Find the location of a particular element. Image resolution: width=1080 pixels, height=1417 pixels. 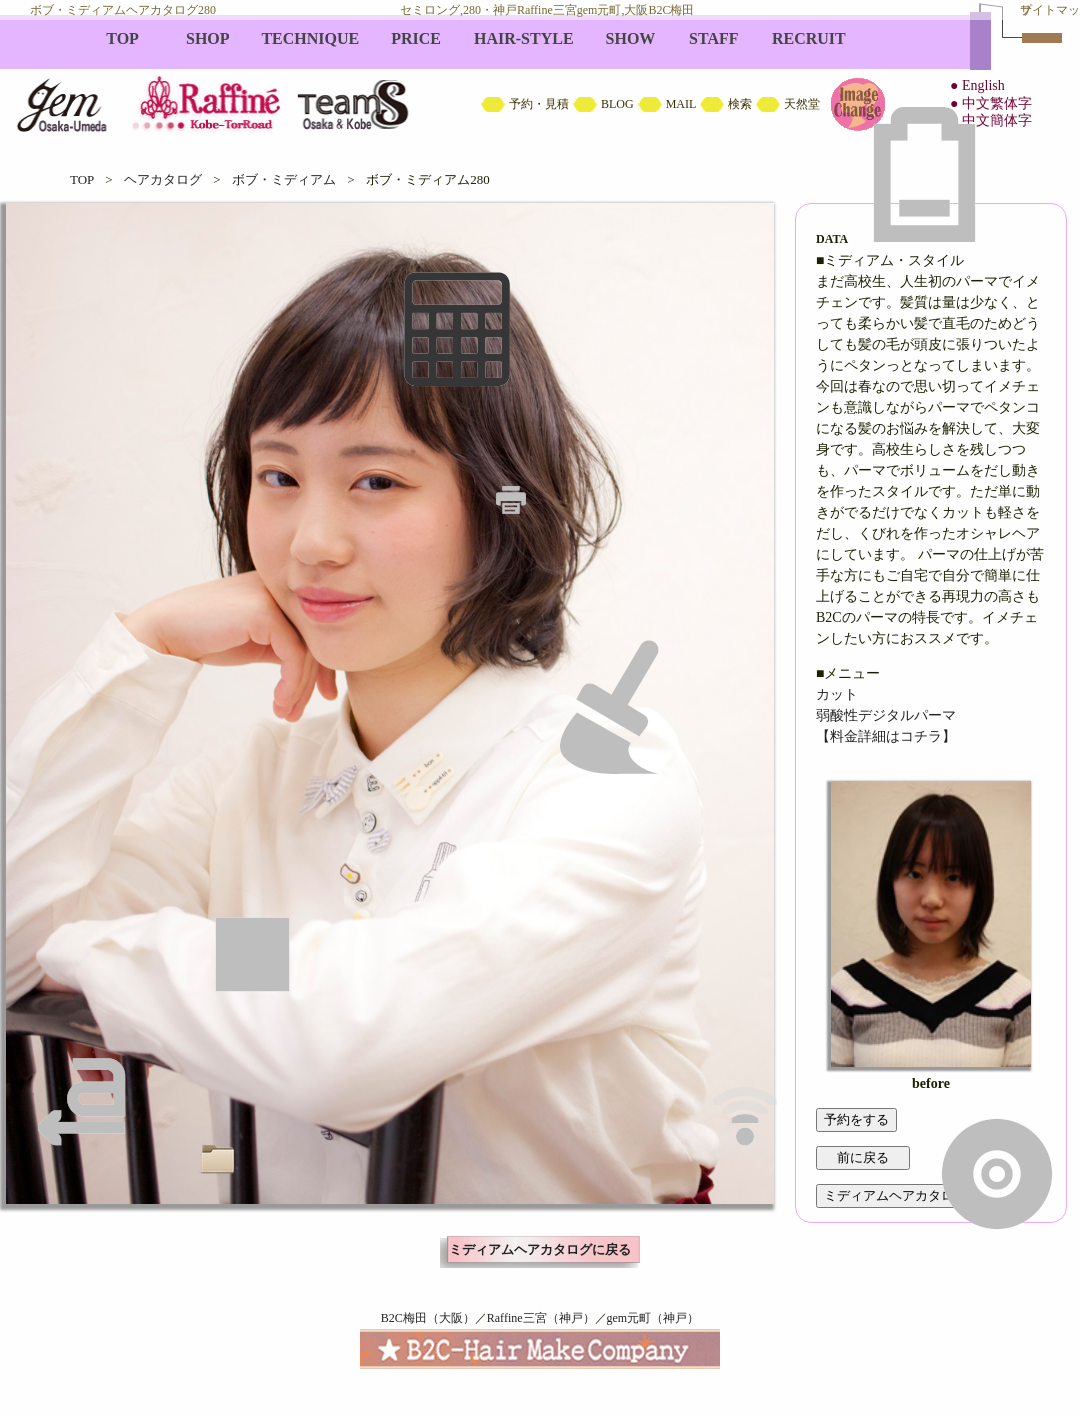

indicates a blu-ray disc or BD media is located at coordinates (997, 1174).